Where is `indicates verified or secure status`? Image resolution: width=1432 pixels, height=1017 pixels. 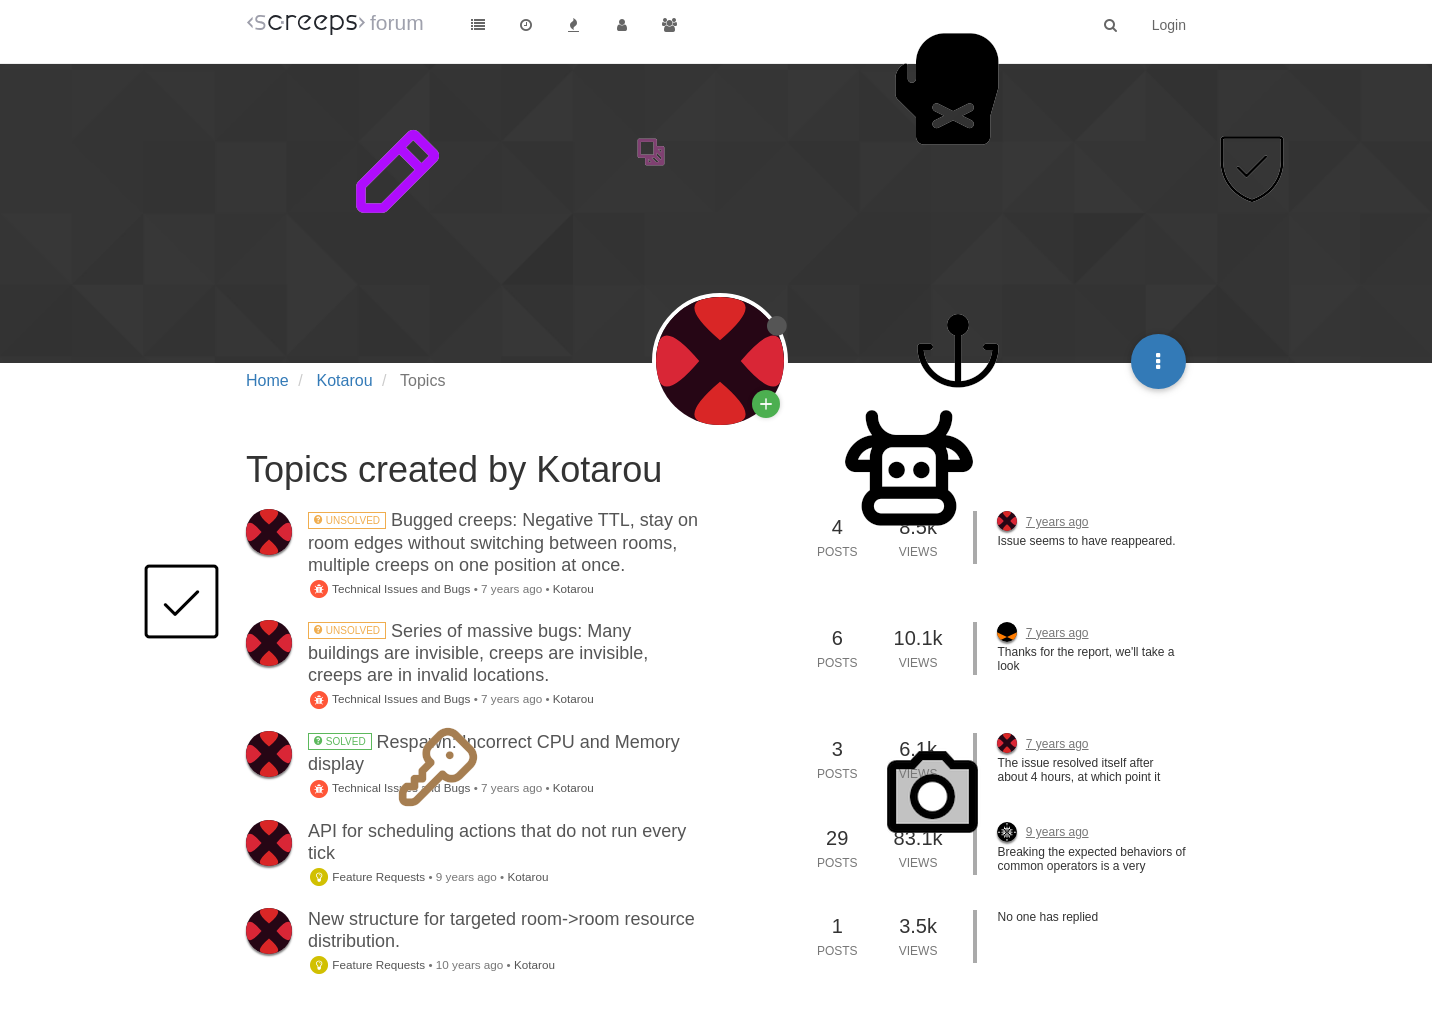
indicates verified or secure status is located at coordinates (1252, 165).